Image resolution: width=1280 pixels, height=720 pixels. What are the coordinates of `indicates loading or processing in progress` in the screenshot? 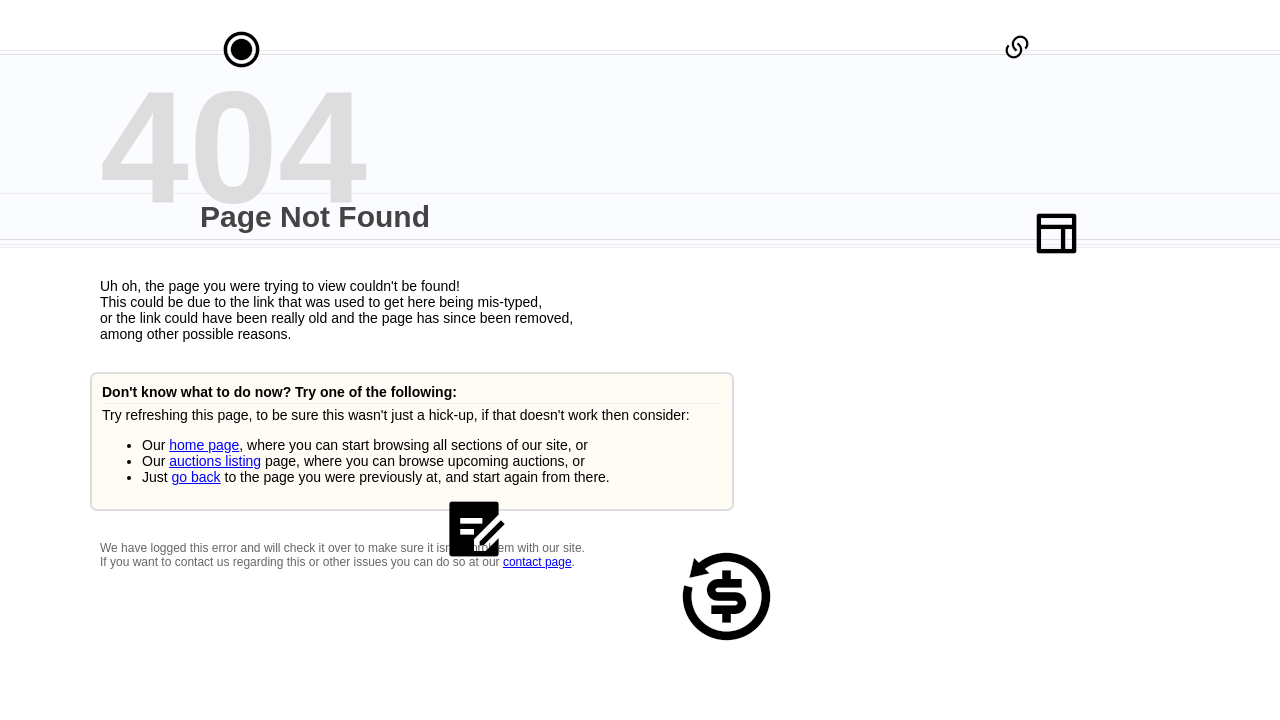 It's located at (241, 49).